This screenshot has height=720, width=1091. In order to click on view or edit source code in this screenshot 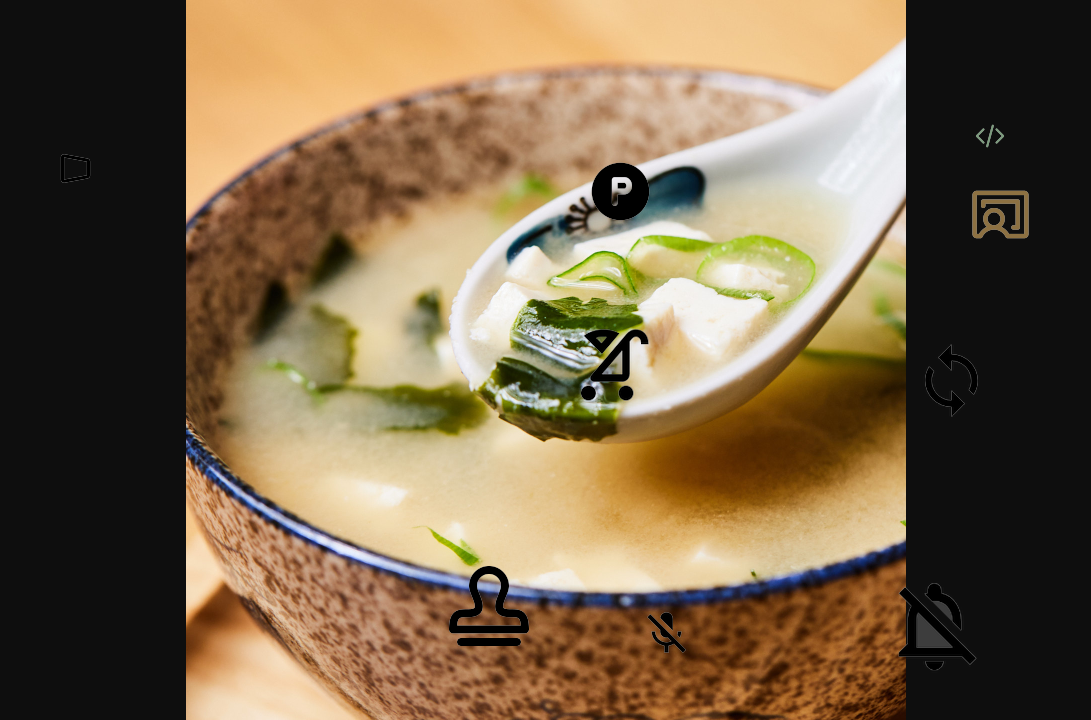, I will do `click(990, 136)`.